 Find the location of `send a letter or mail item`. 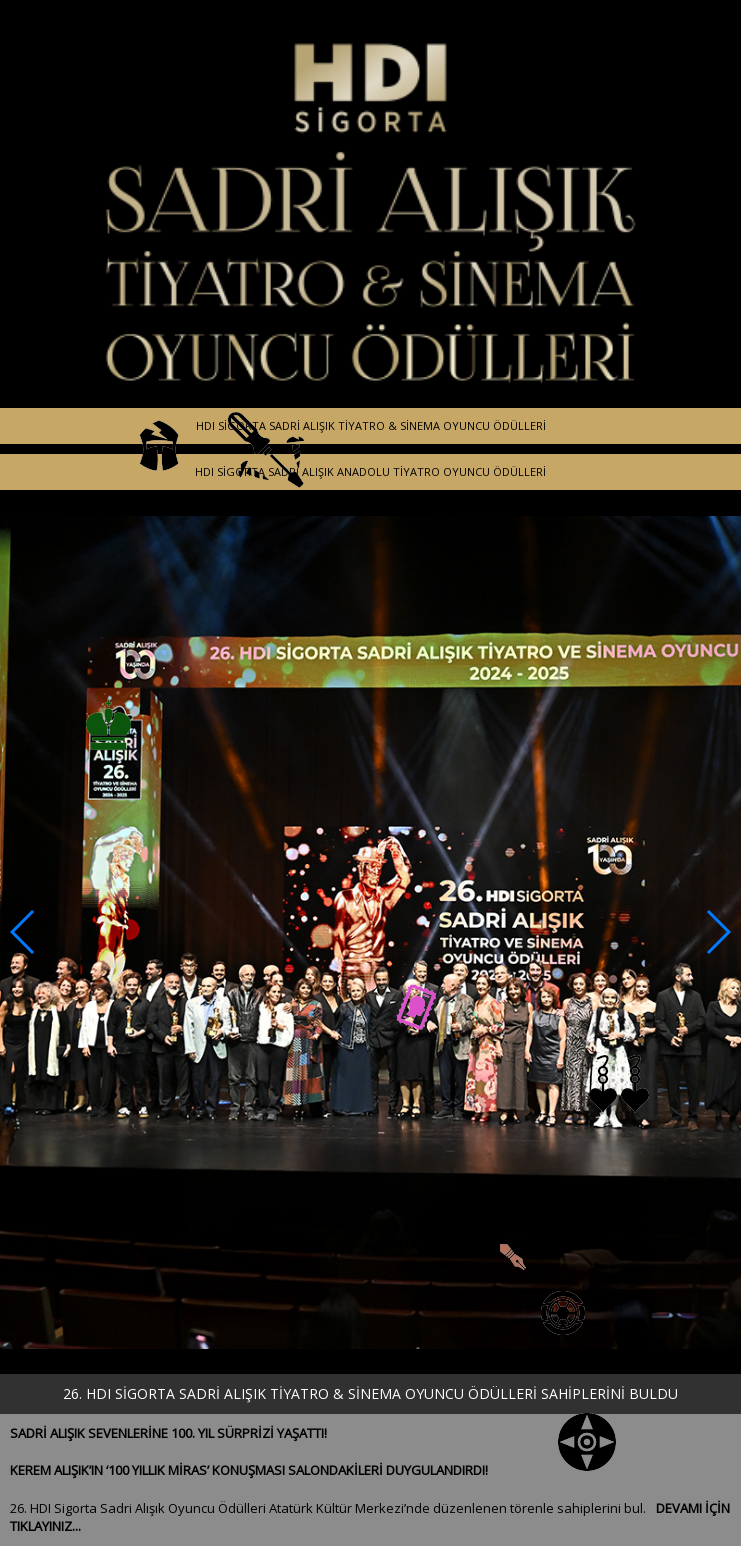

send a letter or mail item is located at coordinates (416, 1007).